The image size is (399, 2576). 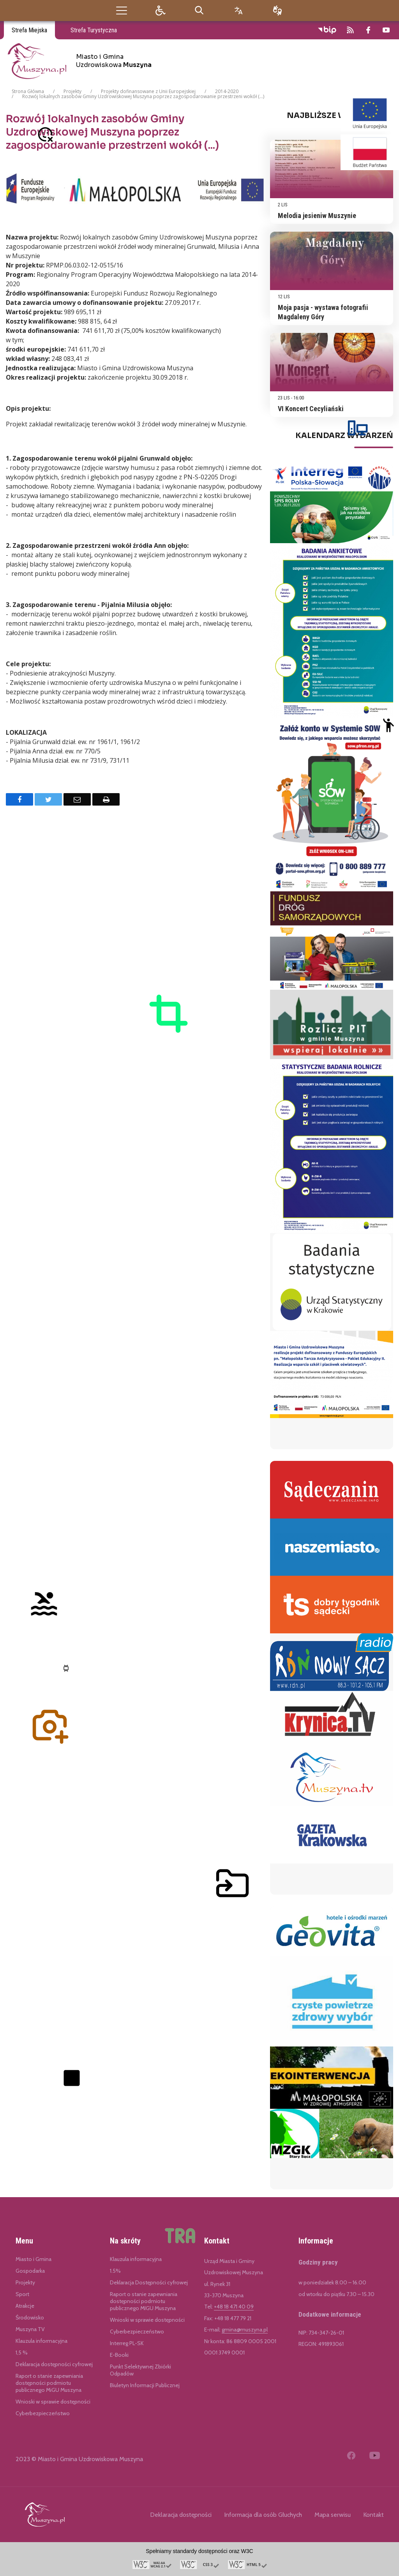 I want to click on create a symbolic link to this folder, so click(x=232, y=1884).